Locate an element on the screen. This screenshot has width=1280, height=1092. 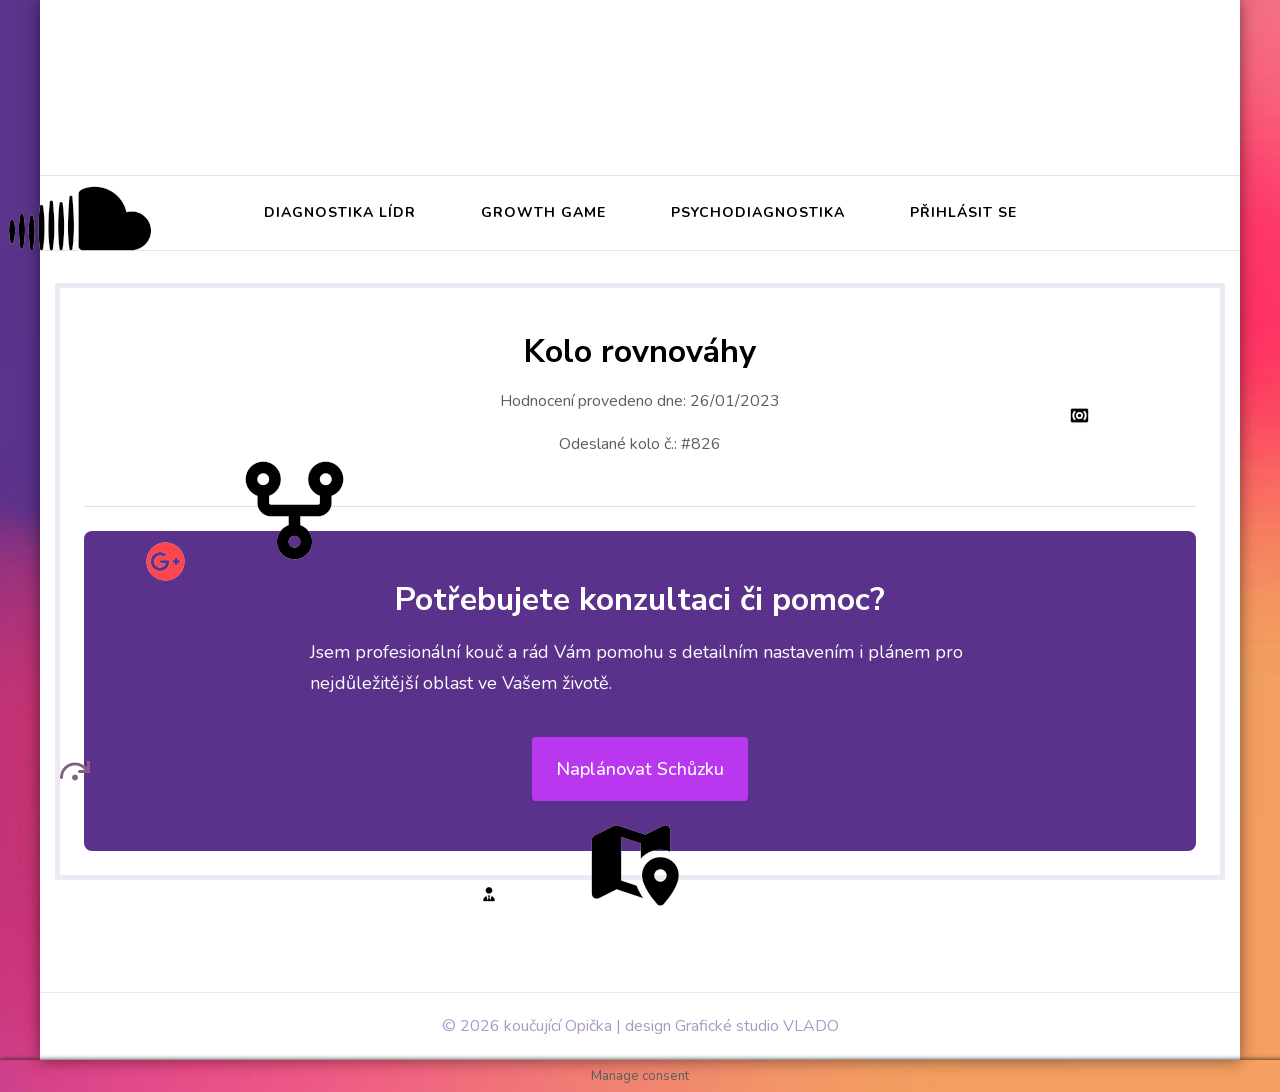
fork a repository or branch is located at coordinates (294, 510).